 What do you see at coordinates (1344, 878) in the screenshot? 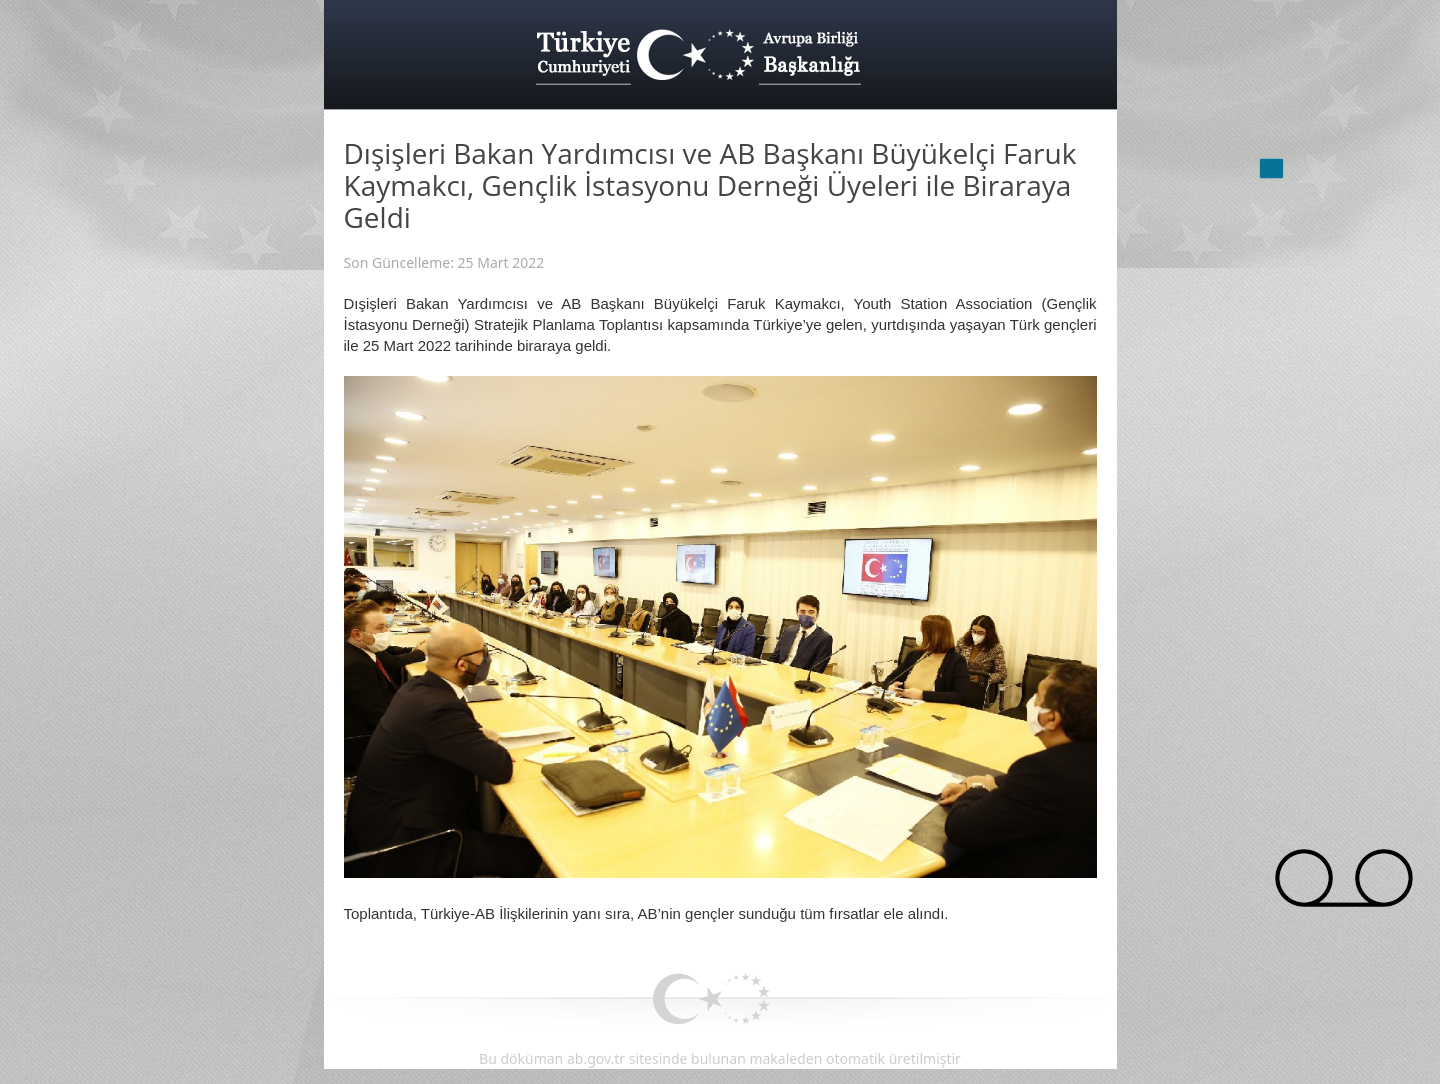
I see `access voicemail messages` at bounding box center [1344, 878].